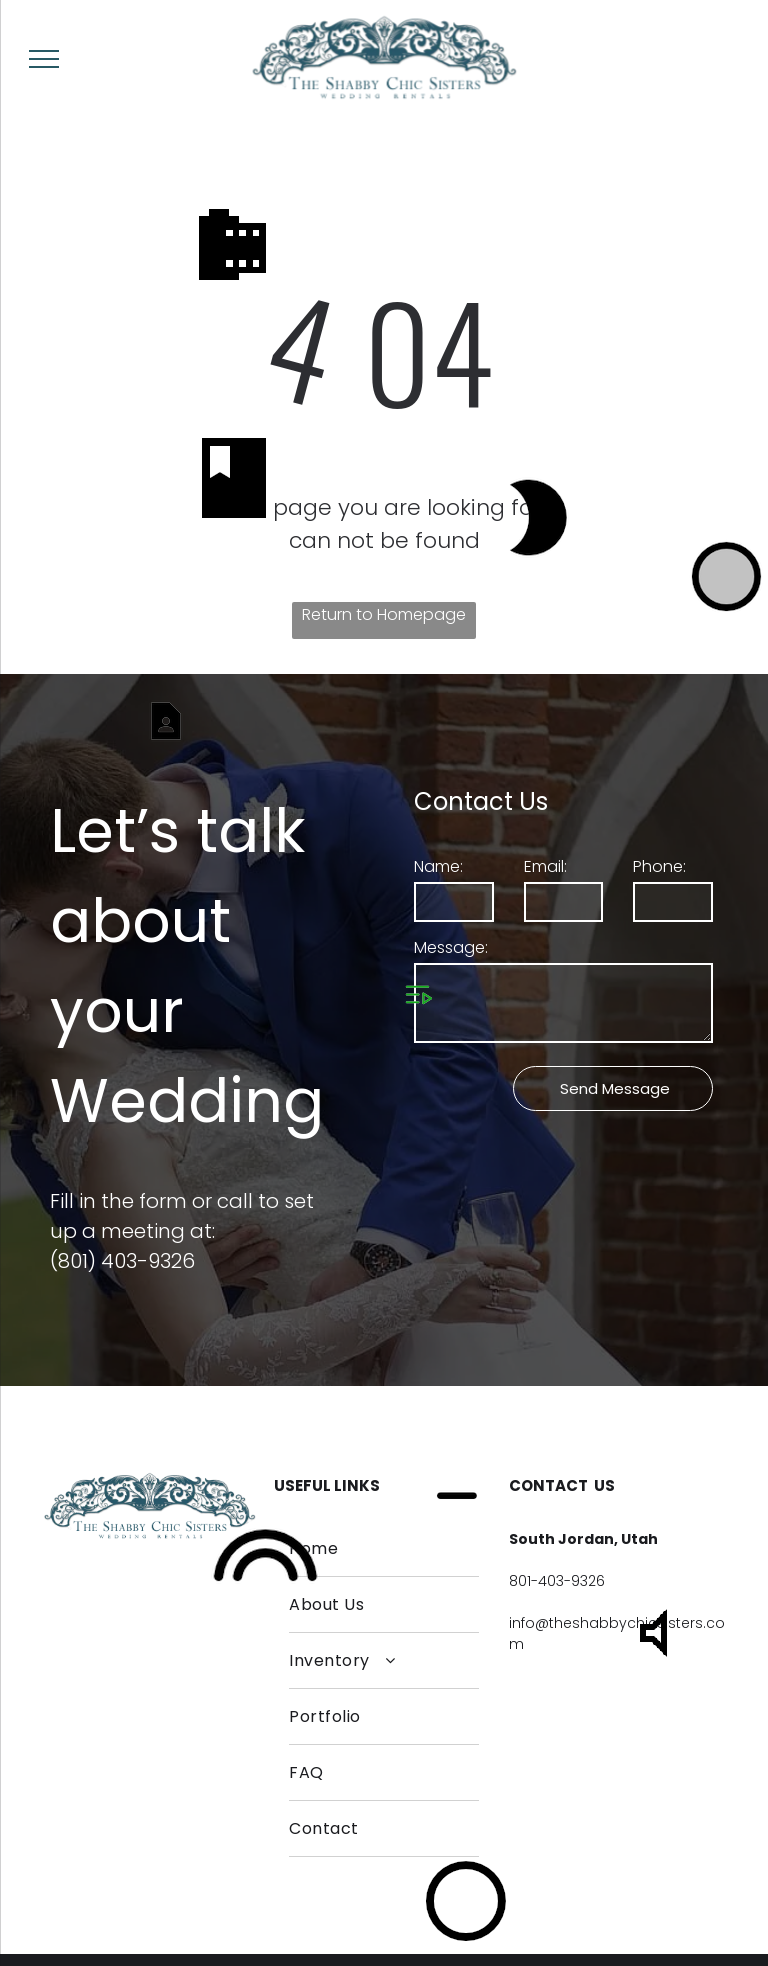 Image resolution: width=768 pixels, height=1966 pixels. Describe the element at coordinates (655, 1633) in the screenshot. I see `mute audio or sound output` at that location.